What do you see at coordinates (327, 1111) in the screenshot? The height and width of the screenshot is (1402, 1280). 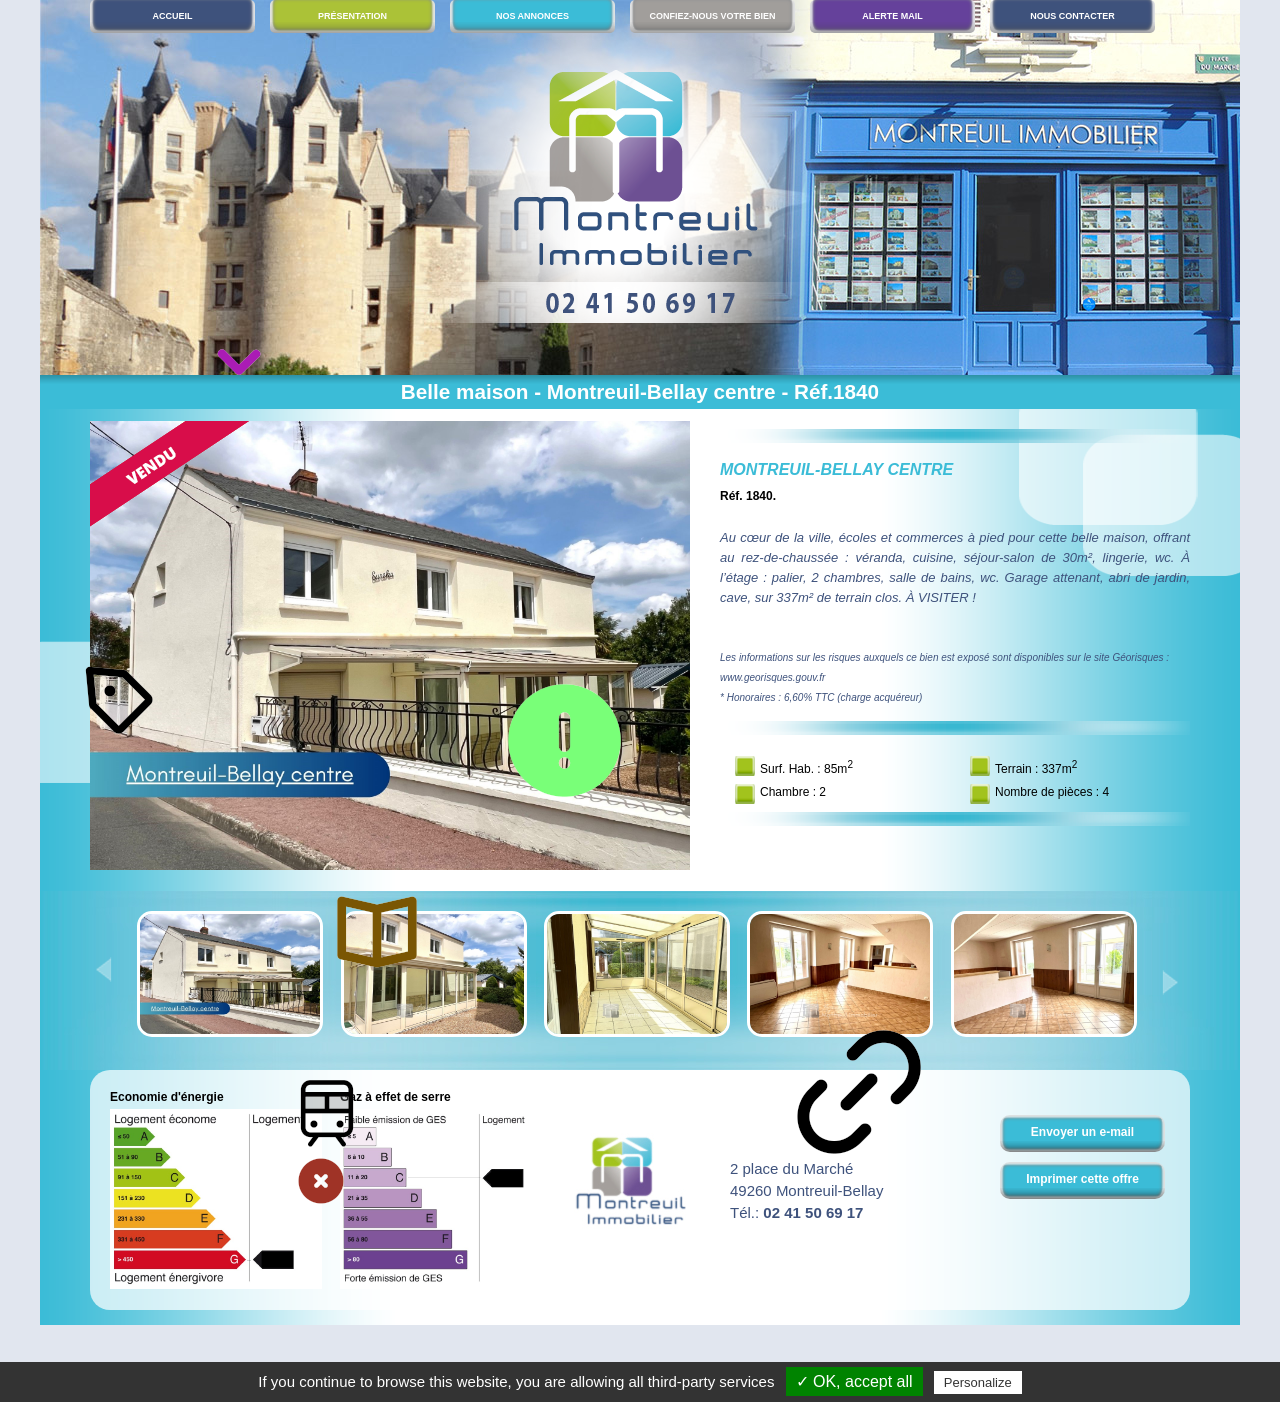 I see `access train schedules or rail services` at bounding box center [327, 1111].